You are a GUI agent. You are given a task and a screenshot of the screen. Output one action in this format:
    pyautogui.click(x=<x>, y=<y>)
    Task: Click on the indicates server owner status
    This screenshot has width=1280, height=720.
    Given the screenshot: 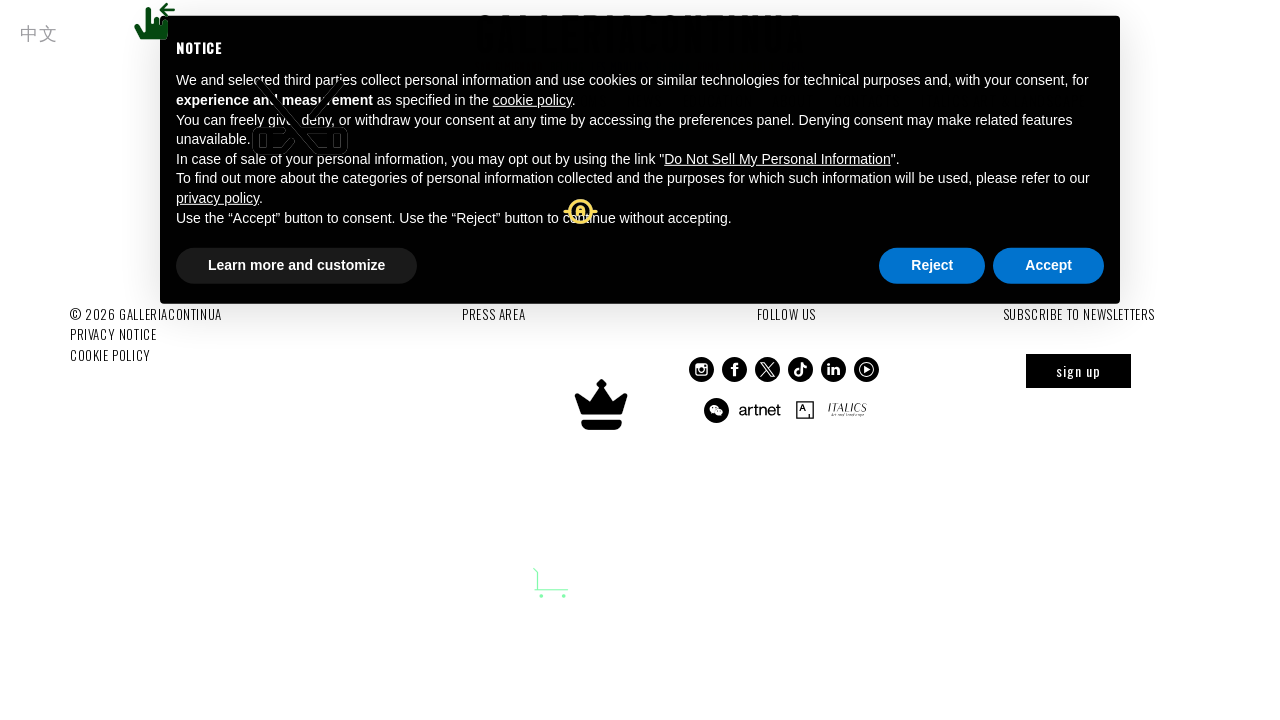 What is the action you would take?
    pyautogui.click(x=601, y=404)
    